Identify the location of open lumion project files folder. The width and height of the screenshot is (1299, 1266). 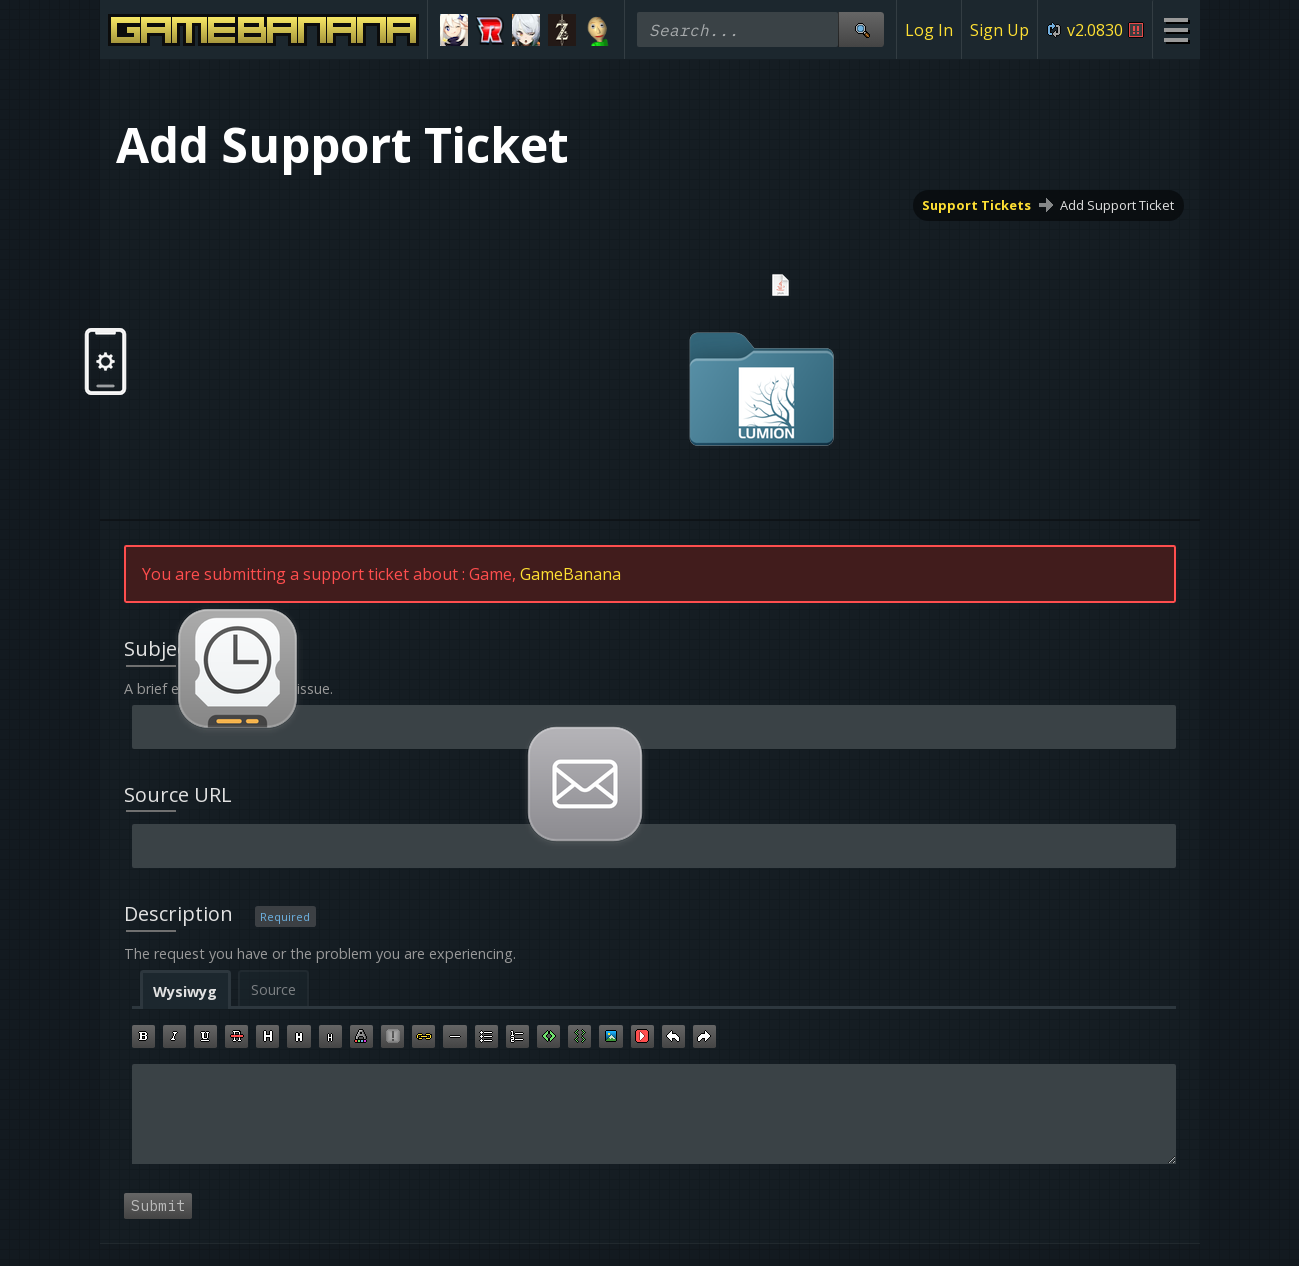
(761, 393).